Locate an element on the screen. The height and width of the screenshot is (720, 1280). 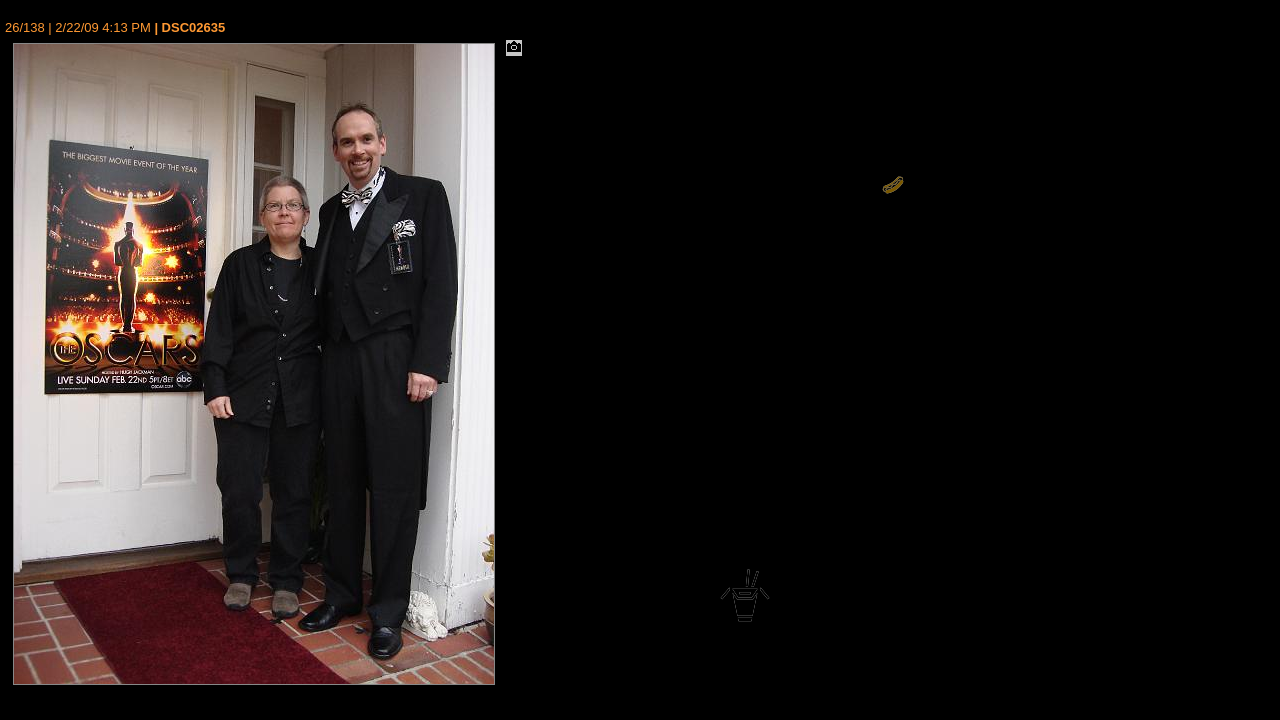
quick food or noodle delivery option is located at coordinates (745, 595).